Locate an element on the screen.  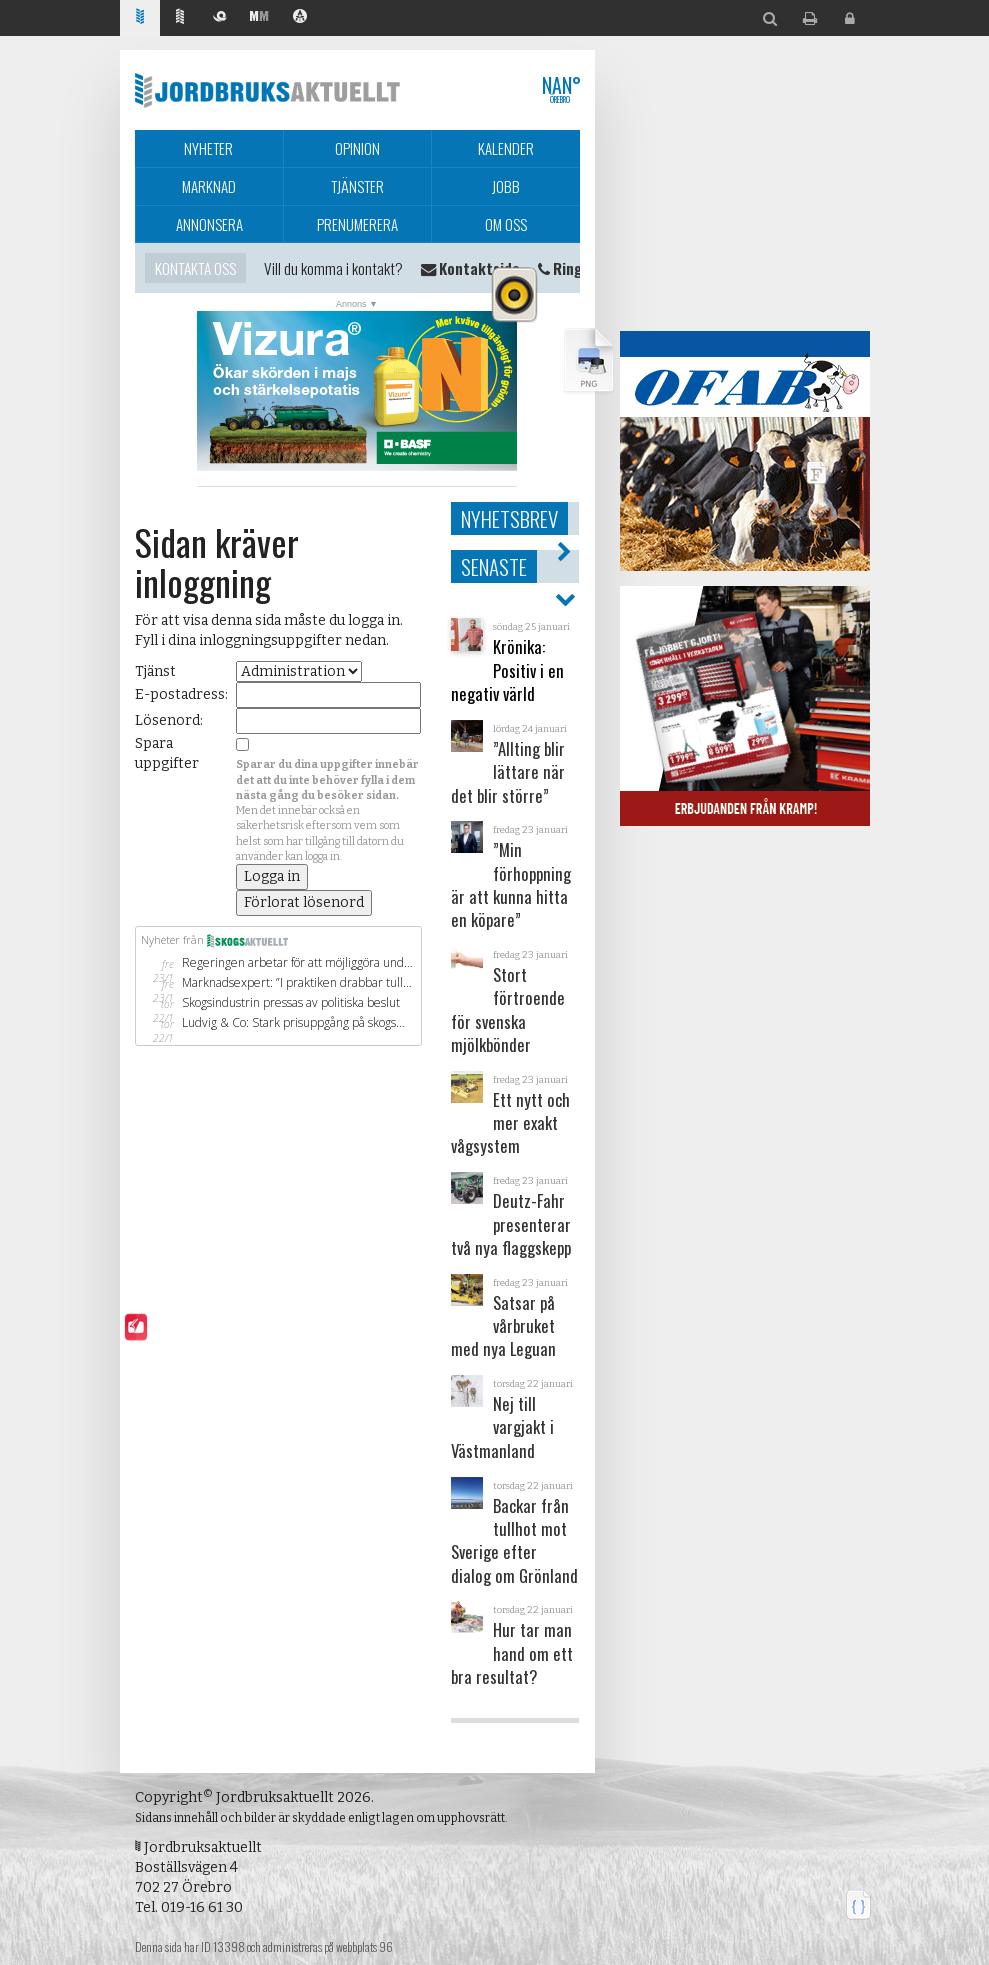
a PNG image file is located at coordinates (589, 361).